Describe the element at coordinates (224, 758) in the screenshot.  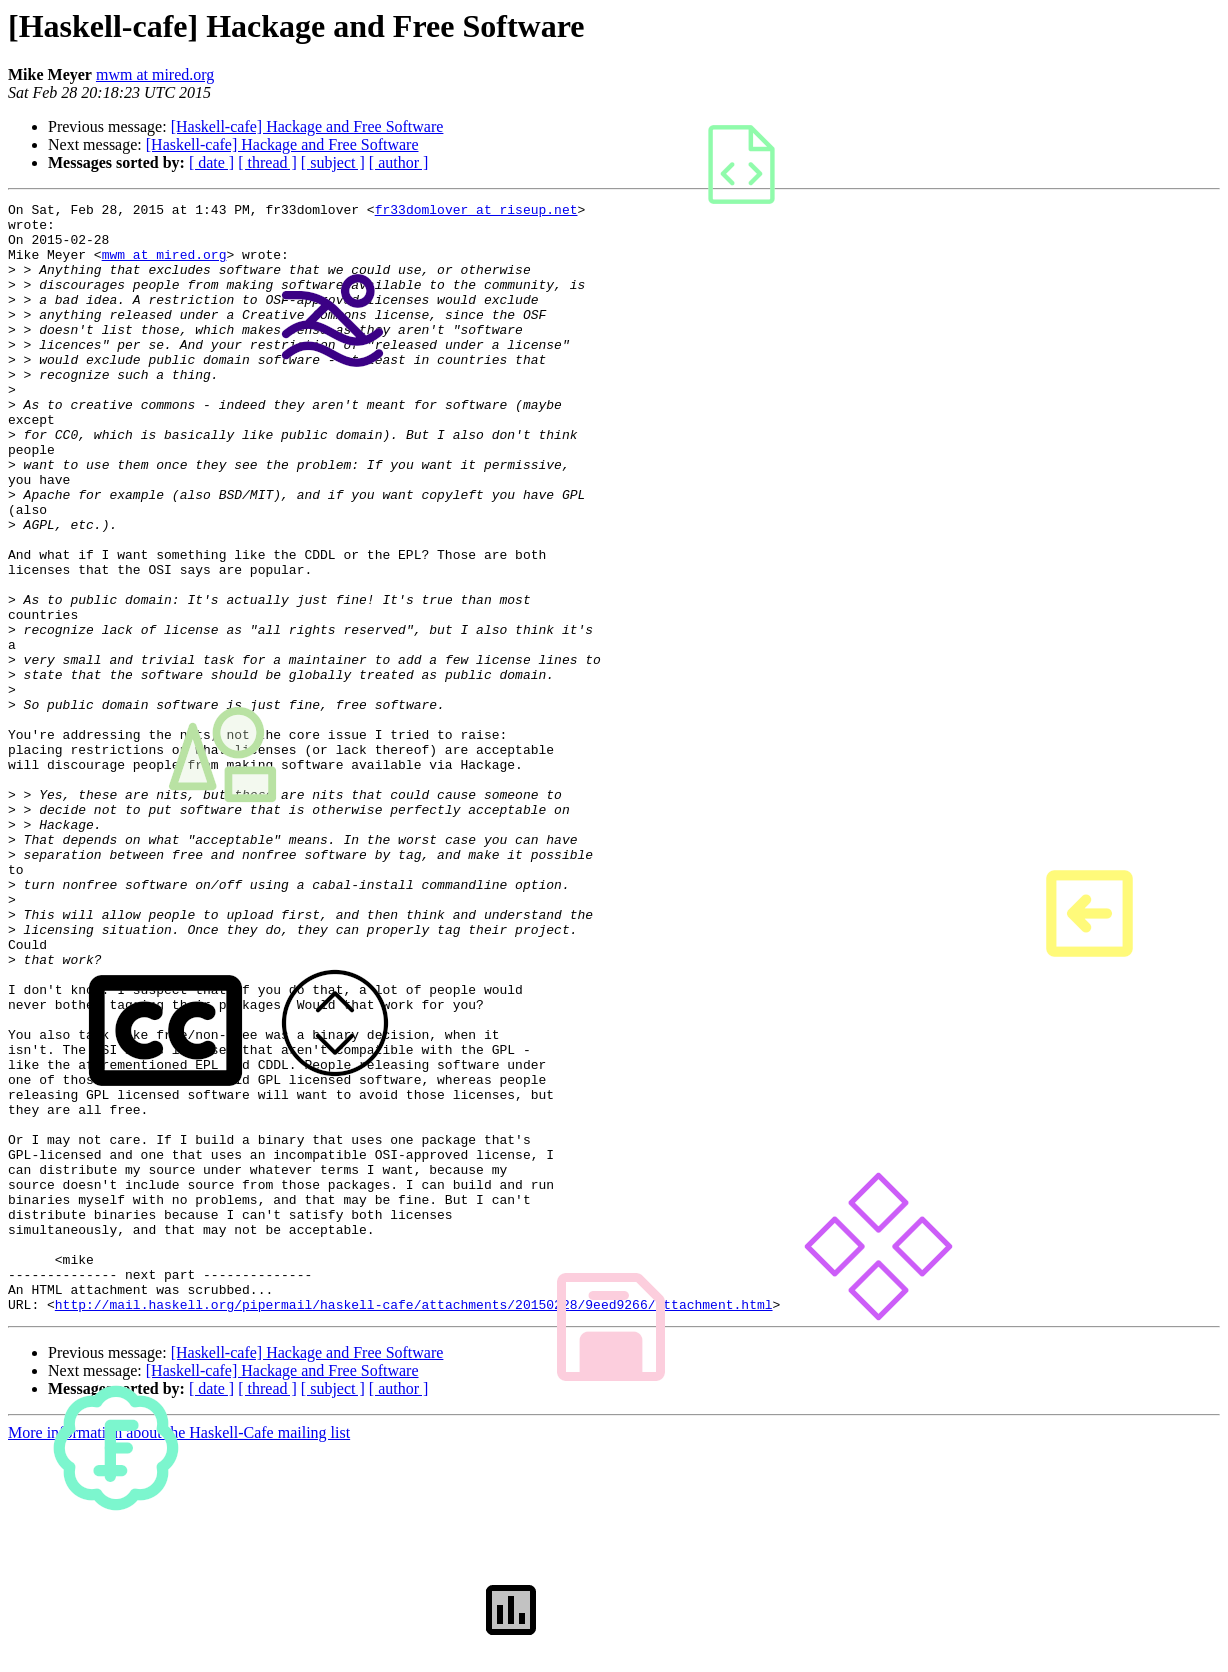
I see `access shape tools or drawing elements` at that location.